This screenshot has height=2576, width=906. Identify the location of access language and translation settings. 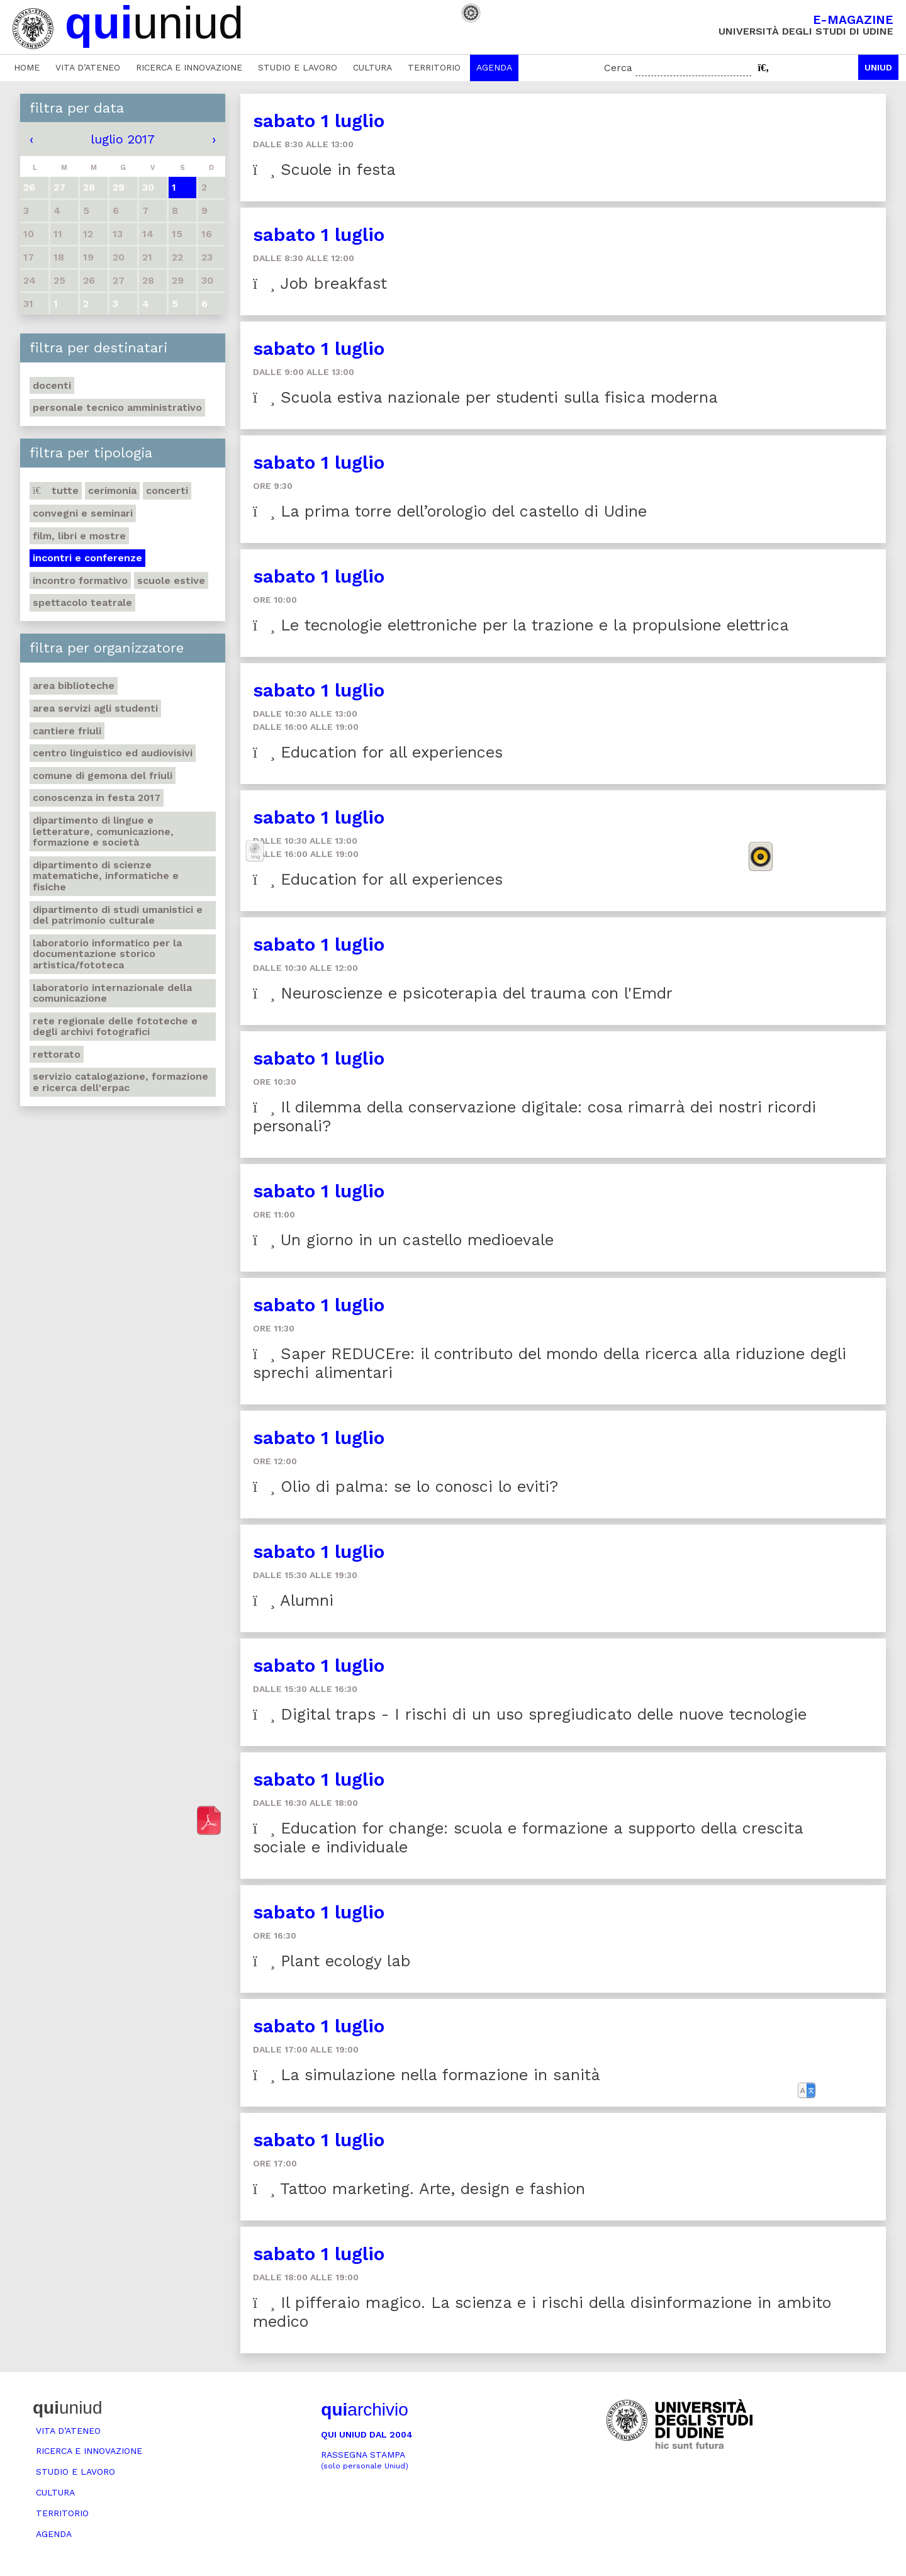
(807, 2090).